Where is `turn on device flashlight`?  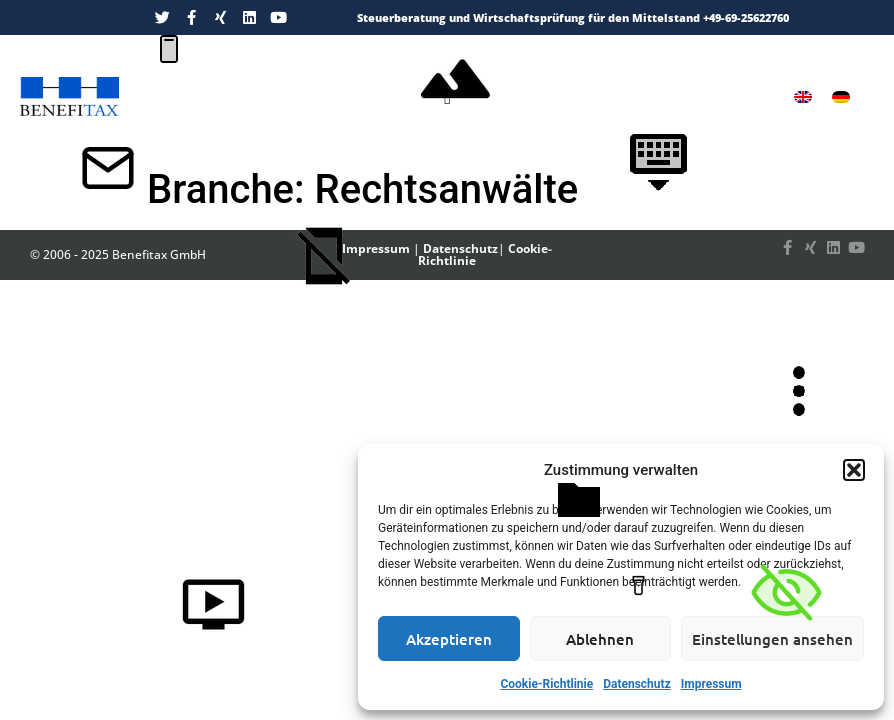
turn on device flashlight is located at coordinates (638, 585).